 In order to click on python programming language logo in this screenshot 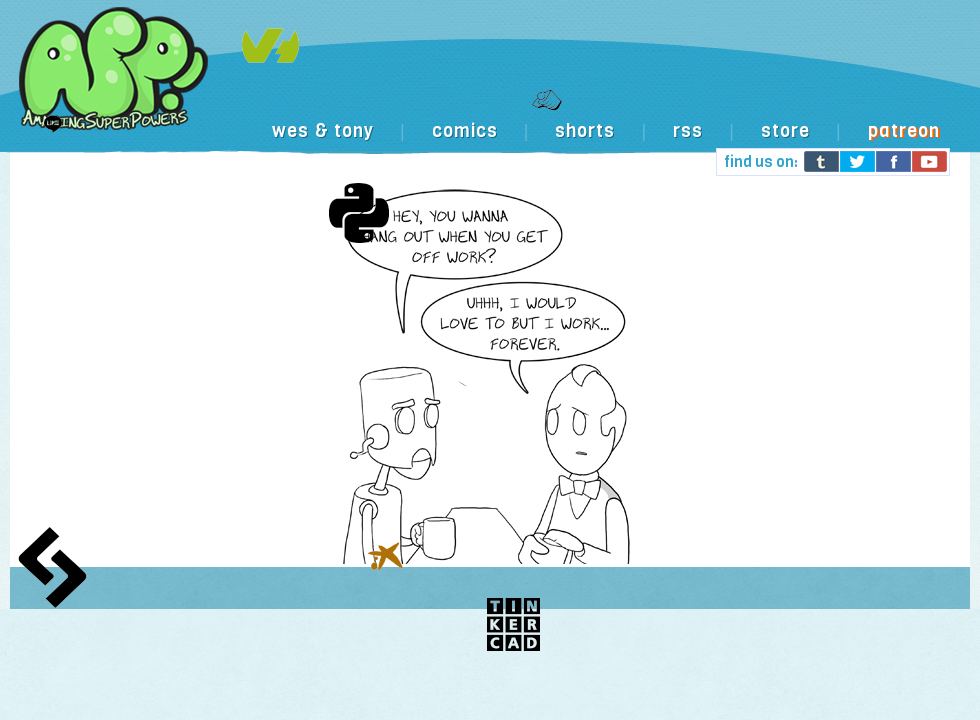, I will do `click(359, 213)`.